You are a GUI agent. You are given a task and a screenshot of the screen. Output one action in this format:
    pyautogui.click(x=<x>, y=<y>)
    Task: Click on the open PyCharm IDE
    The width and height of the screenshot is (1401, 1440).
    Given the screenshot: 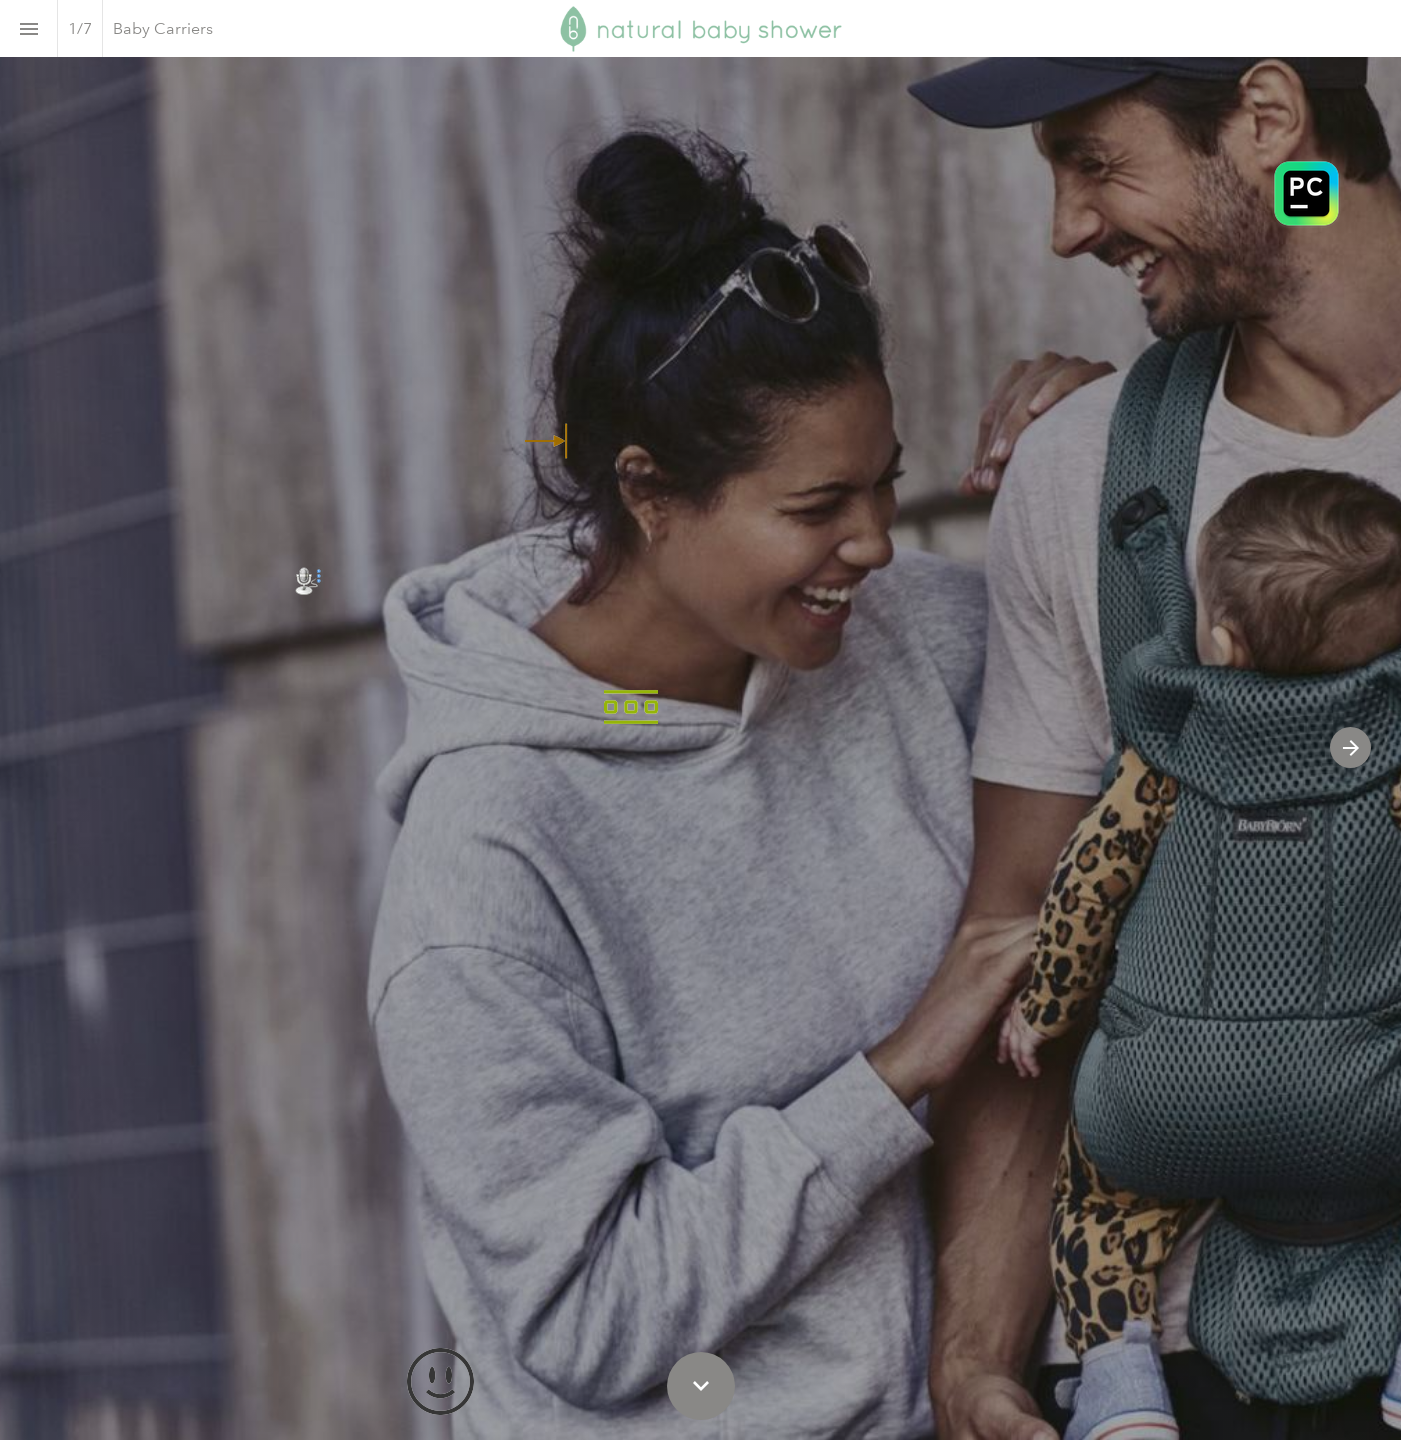 What is the action you would take?
    pyautogui.click(x=1306, y=193)
    